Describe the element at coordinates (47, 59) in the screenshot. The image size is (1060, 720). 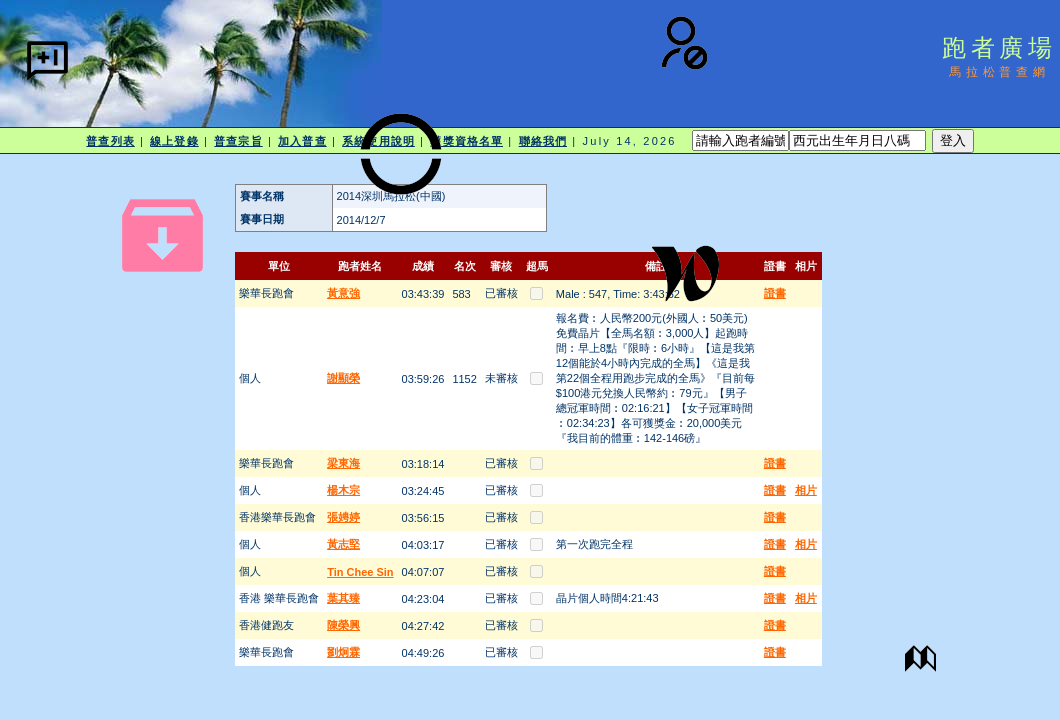
I see `add a follow-up message to a conversation` at that location.